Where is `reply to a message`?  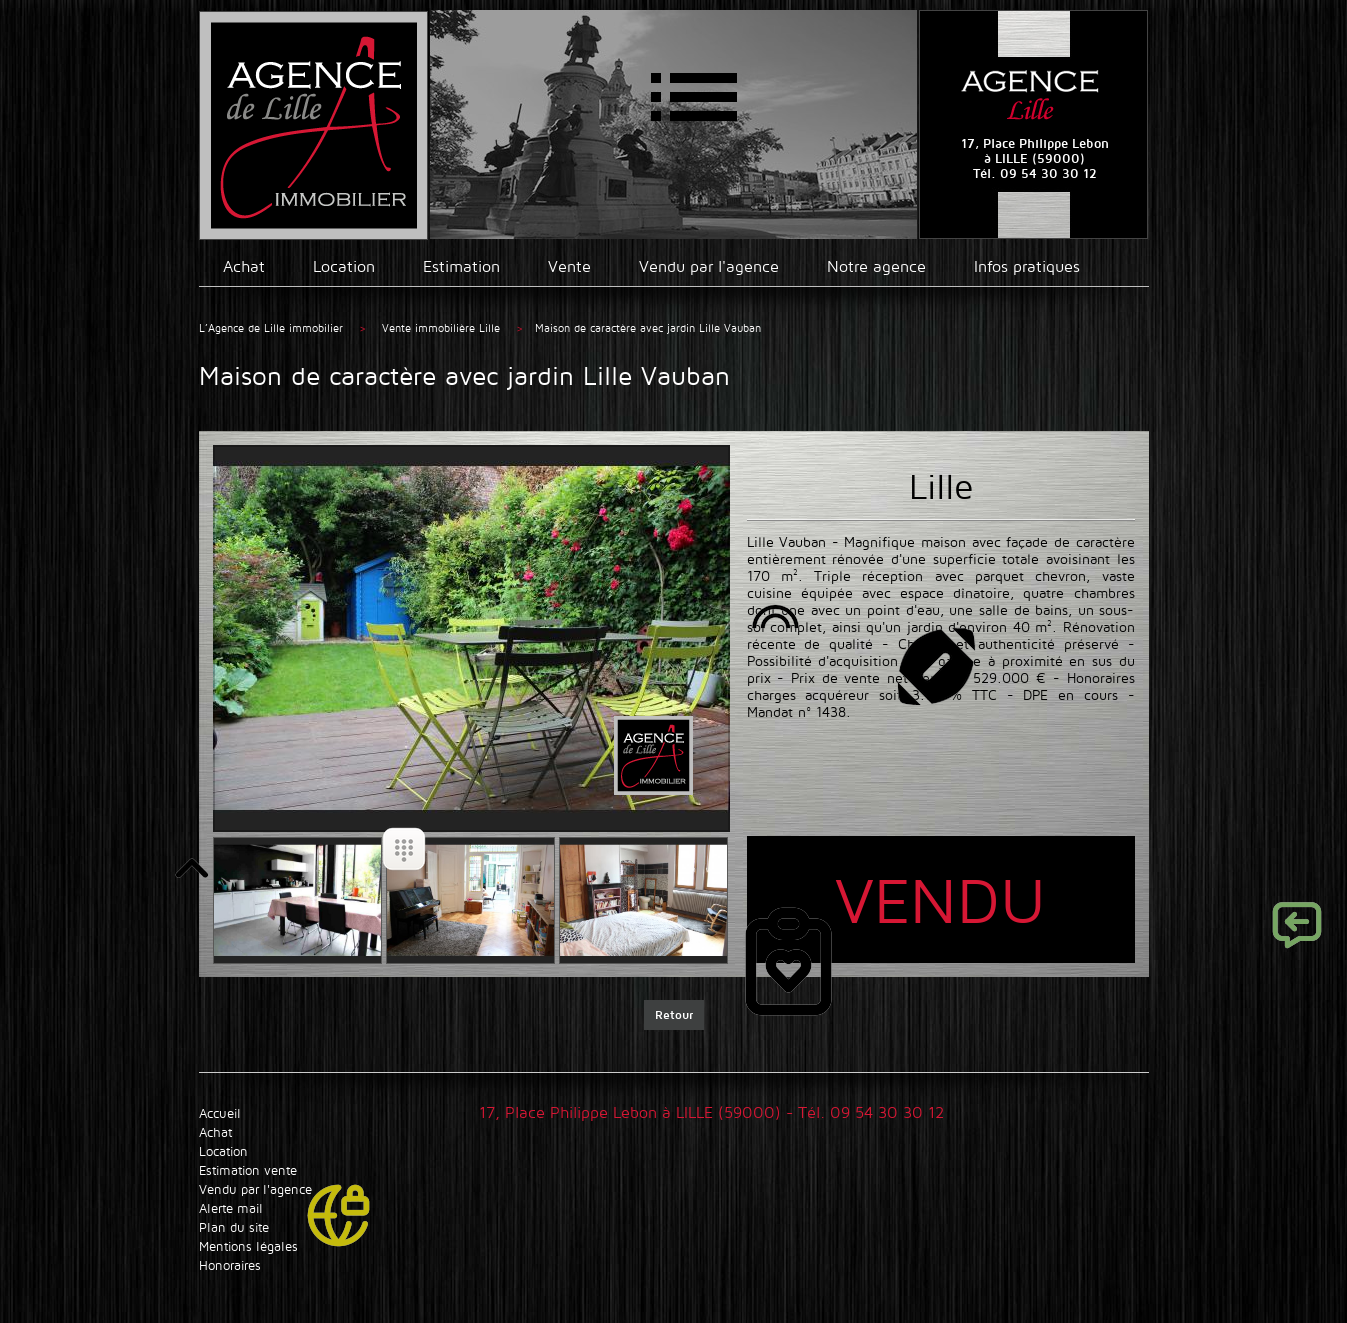 reply to a message is located at coordinates (1297, 924).